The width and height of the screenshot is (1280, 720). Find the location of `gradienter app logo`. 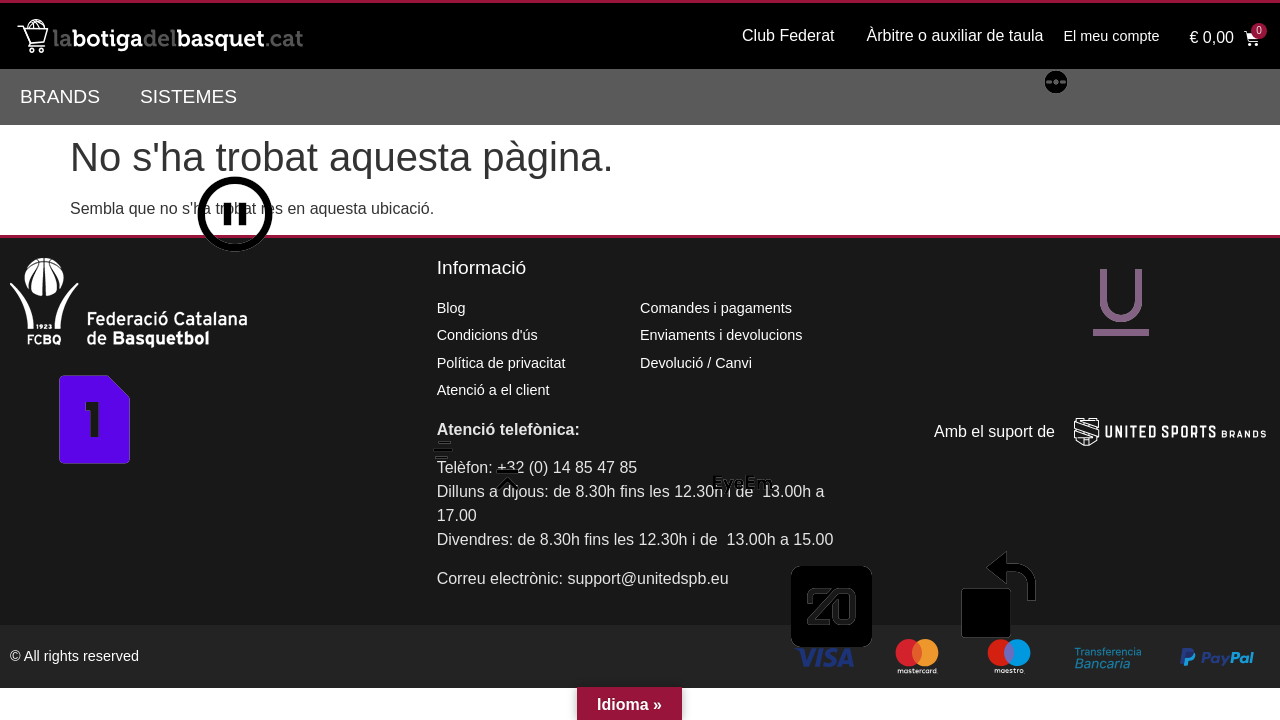

gradienter app logo is located at coordinates (1056, 82).